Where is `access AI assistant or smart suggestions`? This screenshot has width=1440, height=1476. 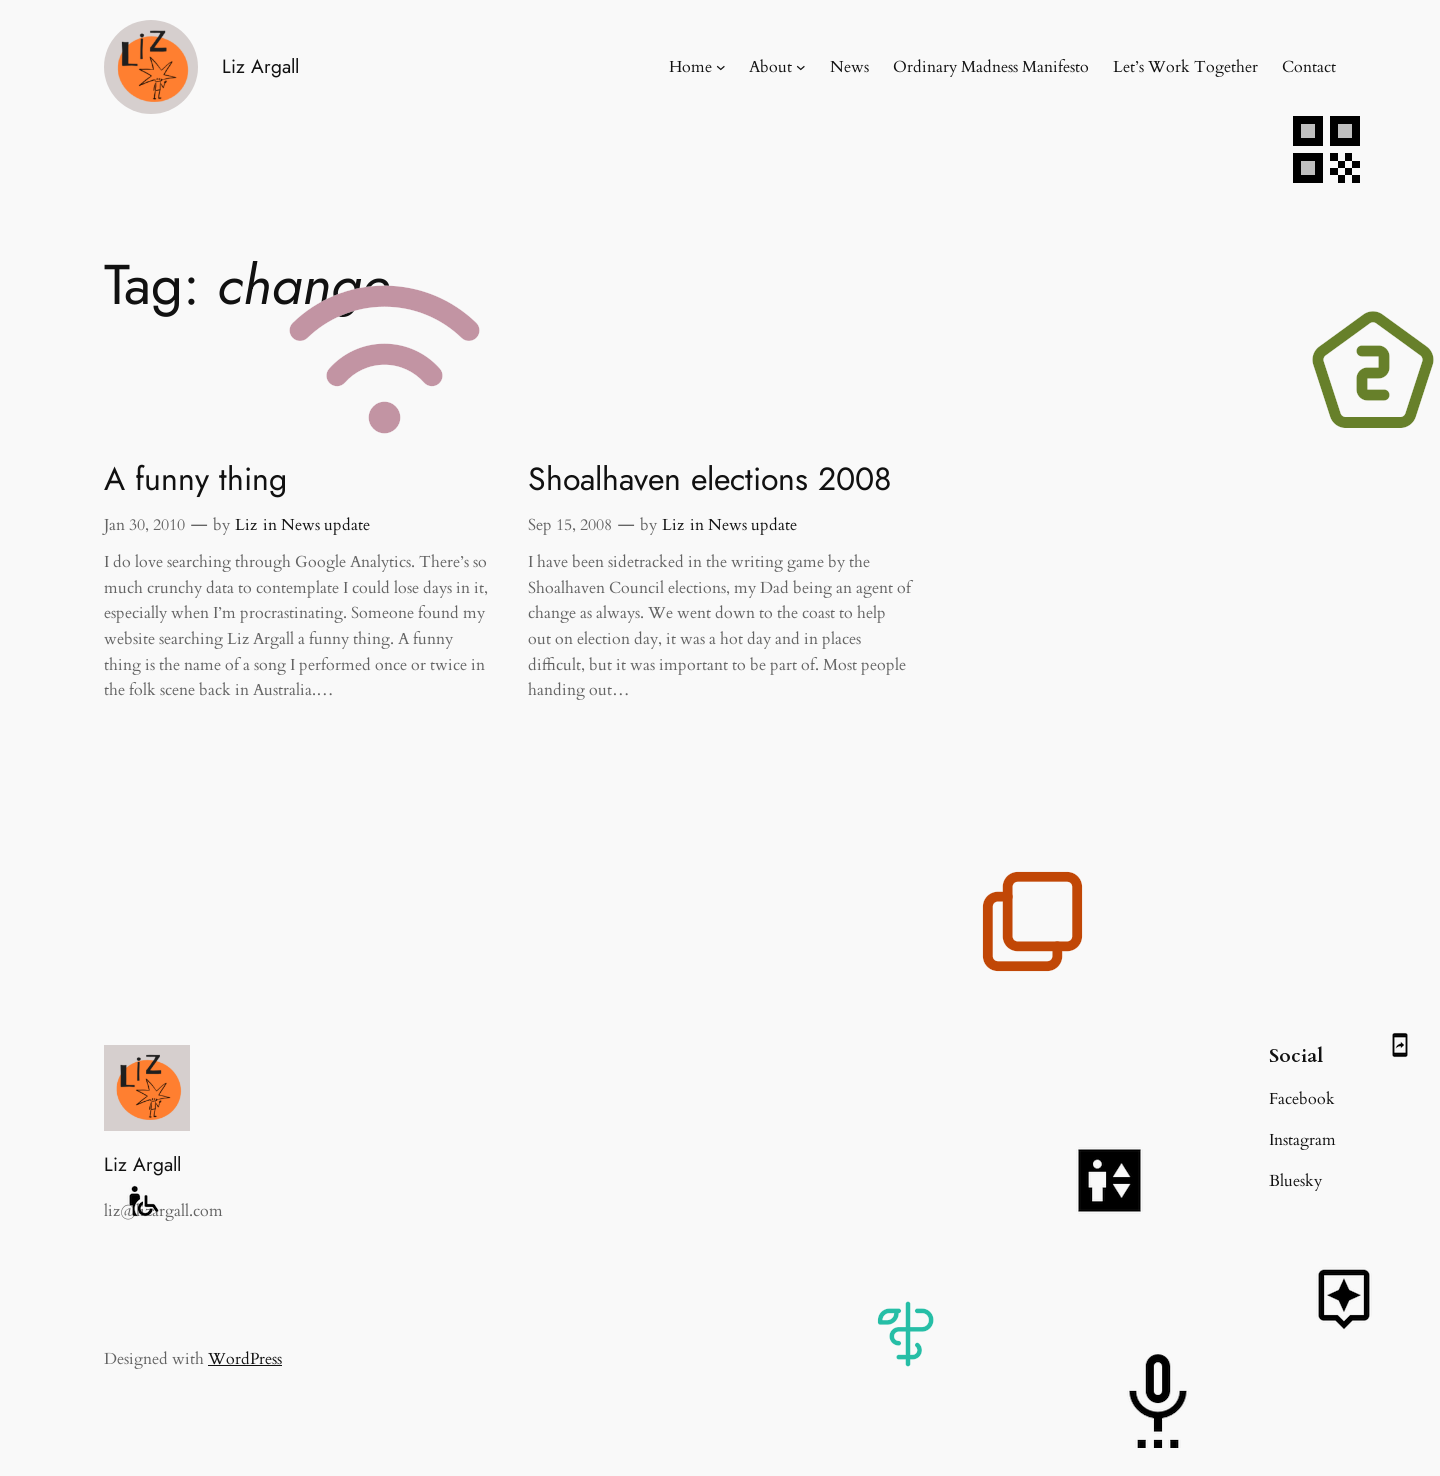 access AI assistant or smart suggestions is located at coordinates (1344, 1298).